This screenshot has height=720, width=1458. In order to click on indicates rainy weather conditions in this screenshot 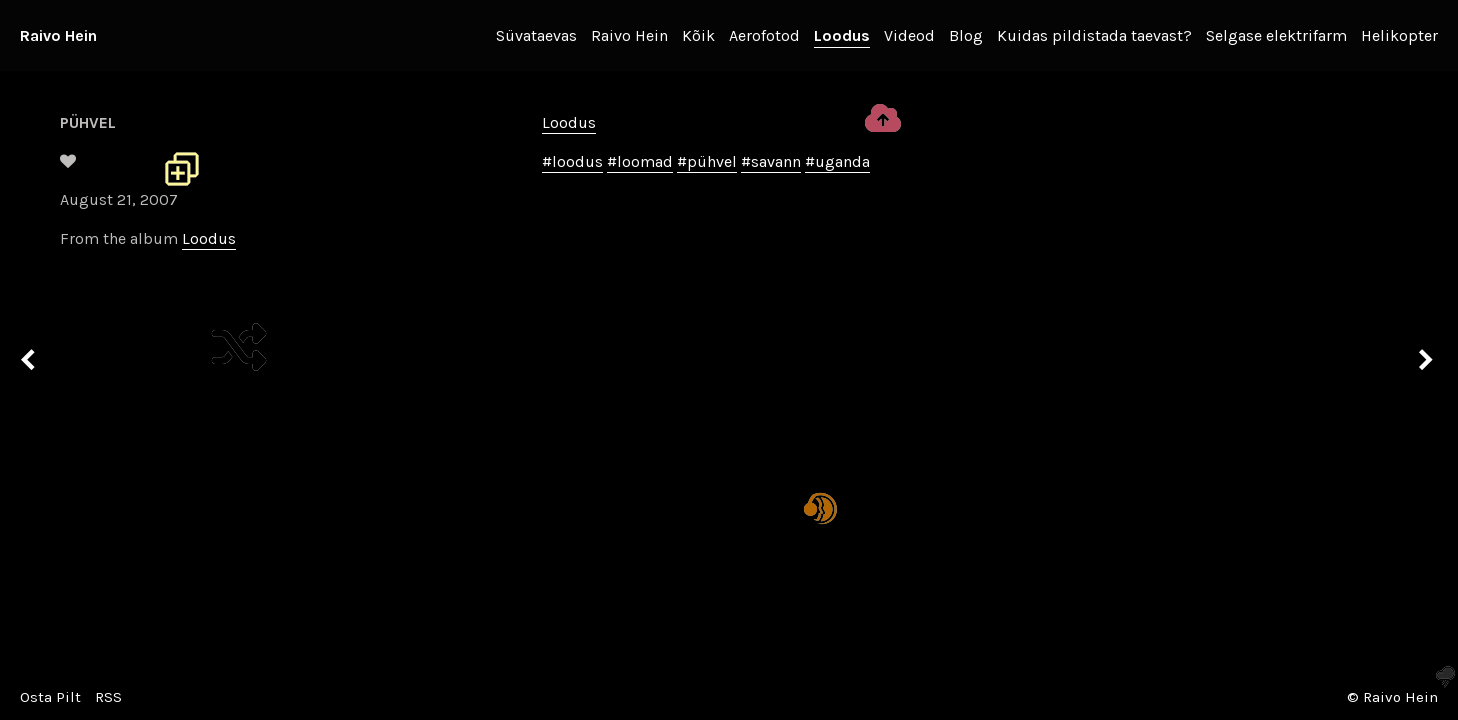, I will do `click(1445, 676)`.